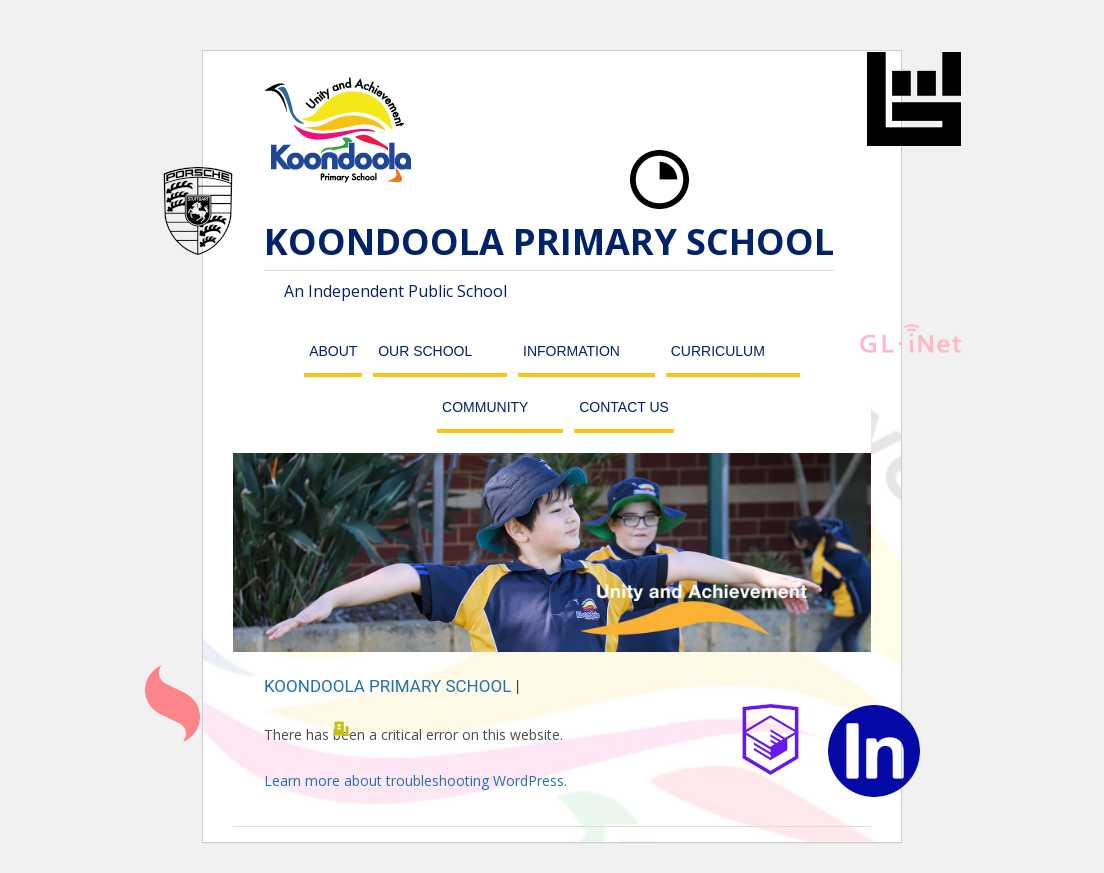 This screenshot has height=873, width=1104. Describe the element at coordinates (341, 728) in the screenshot. I see `view building or office location` at that location.